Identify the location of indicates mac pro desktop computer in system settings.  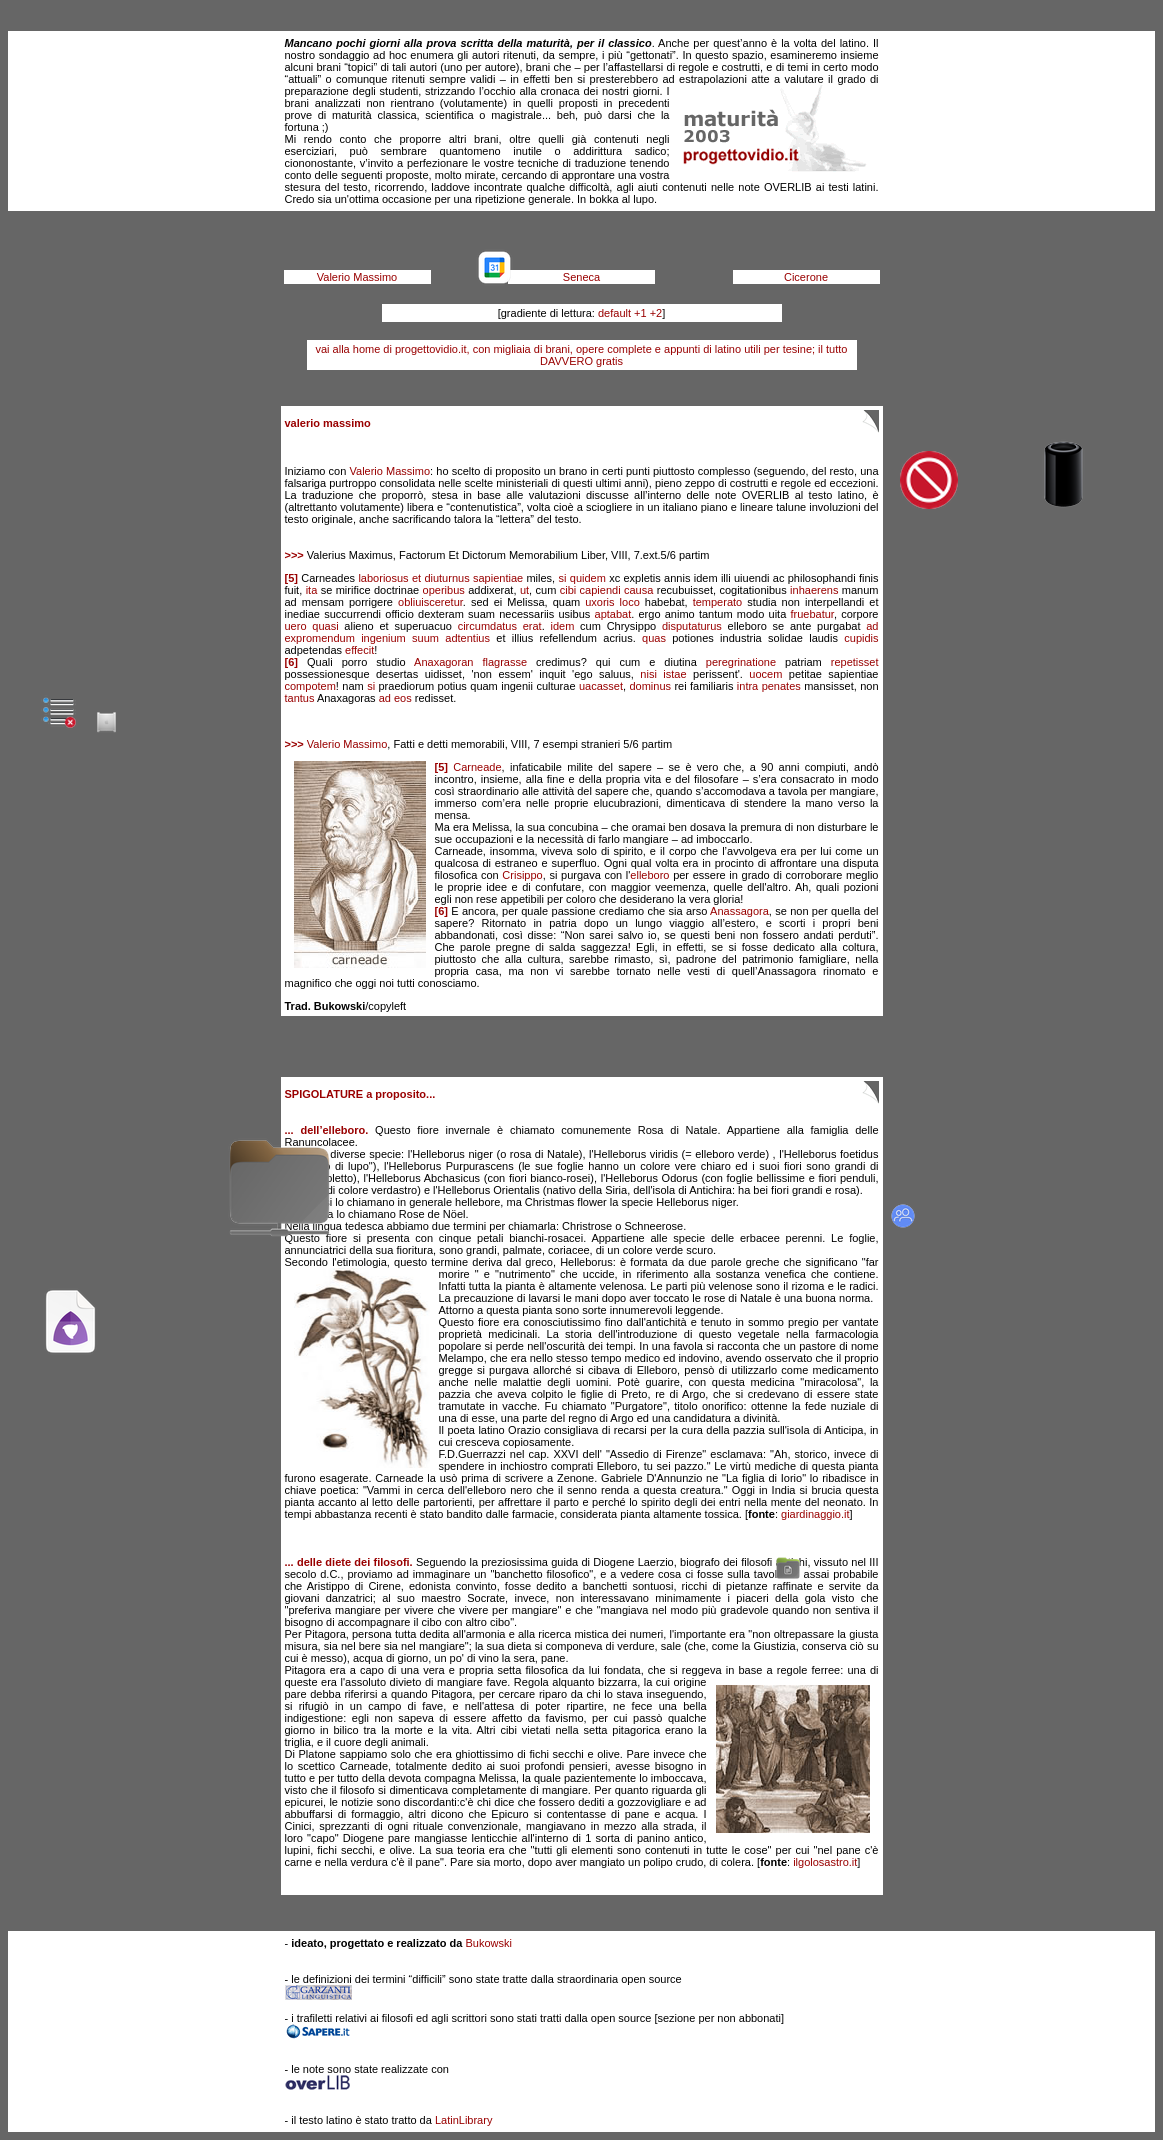
(106, 722).